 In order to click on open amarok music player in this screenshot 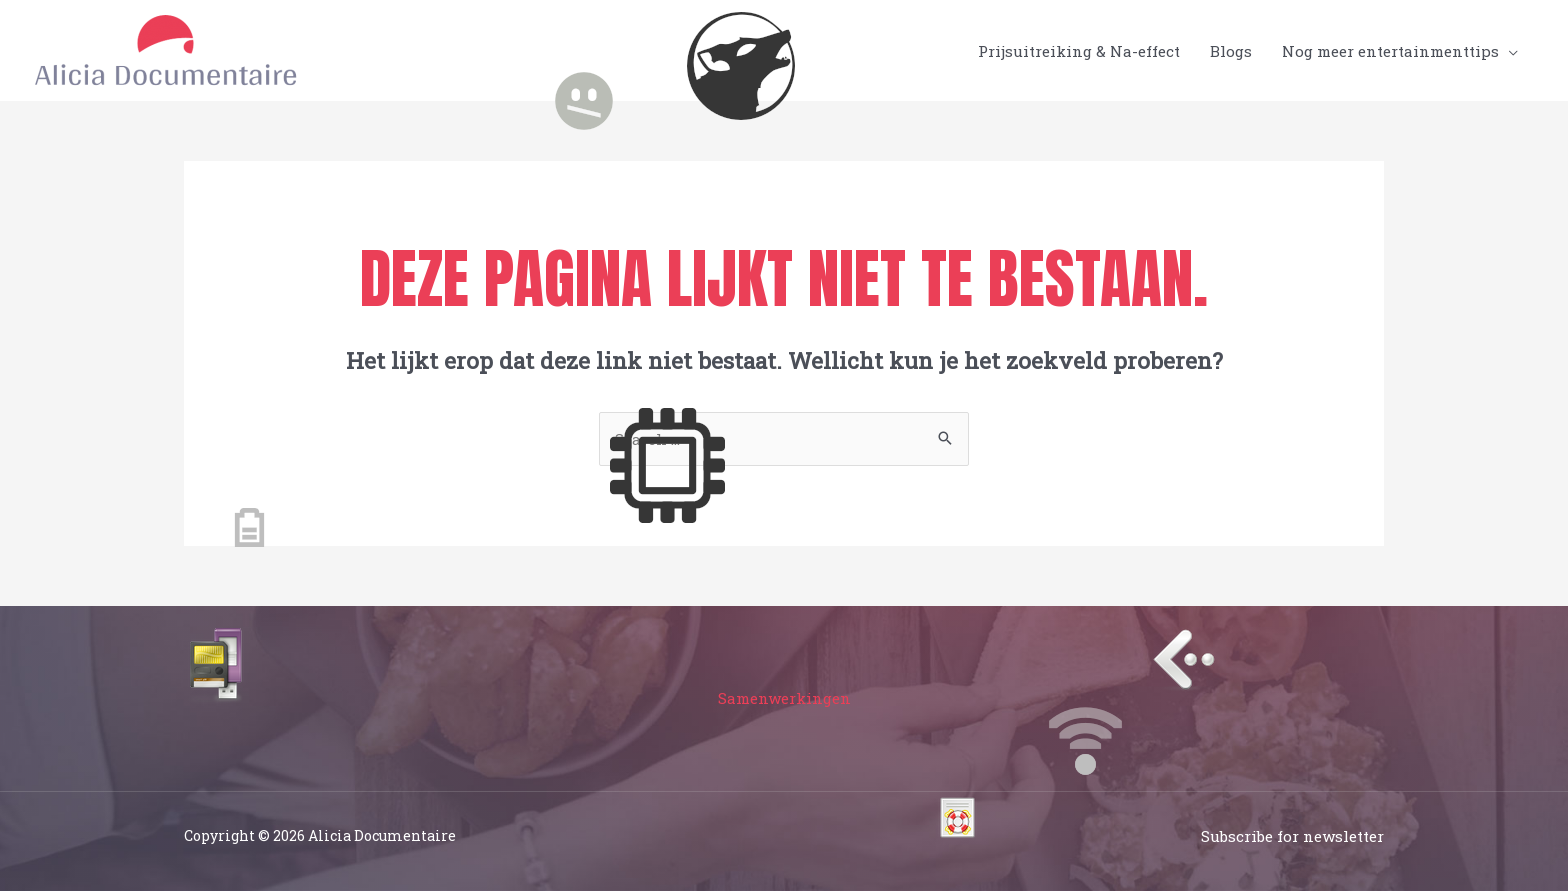, I will do `click(741, 66)`.